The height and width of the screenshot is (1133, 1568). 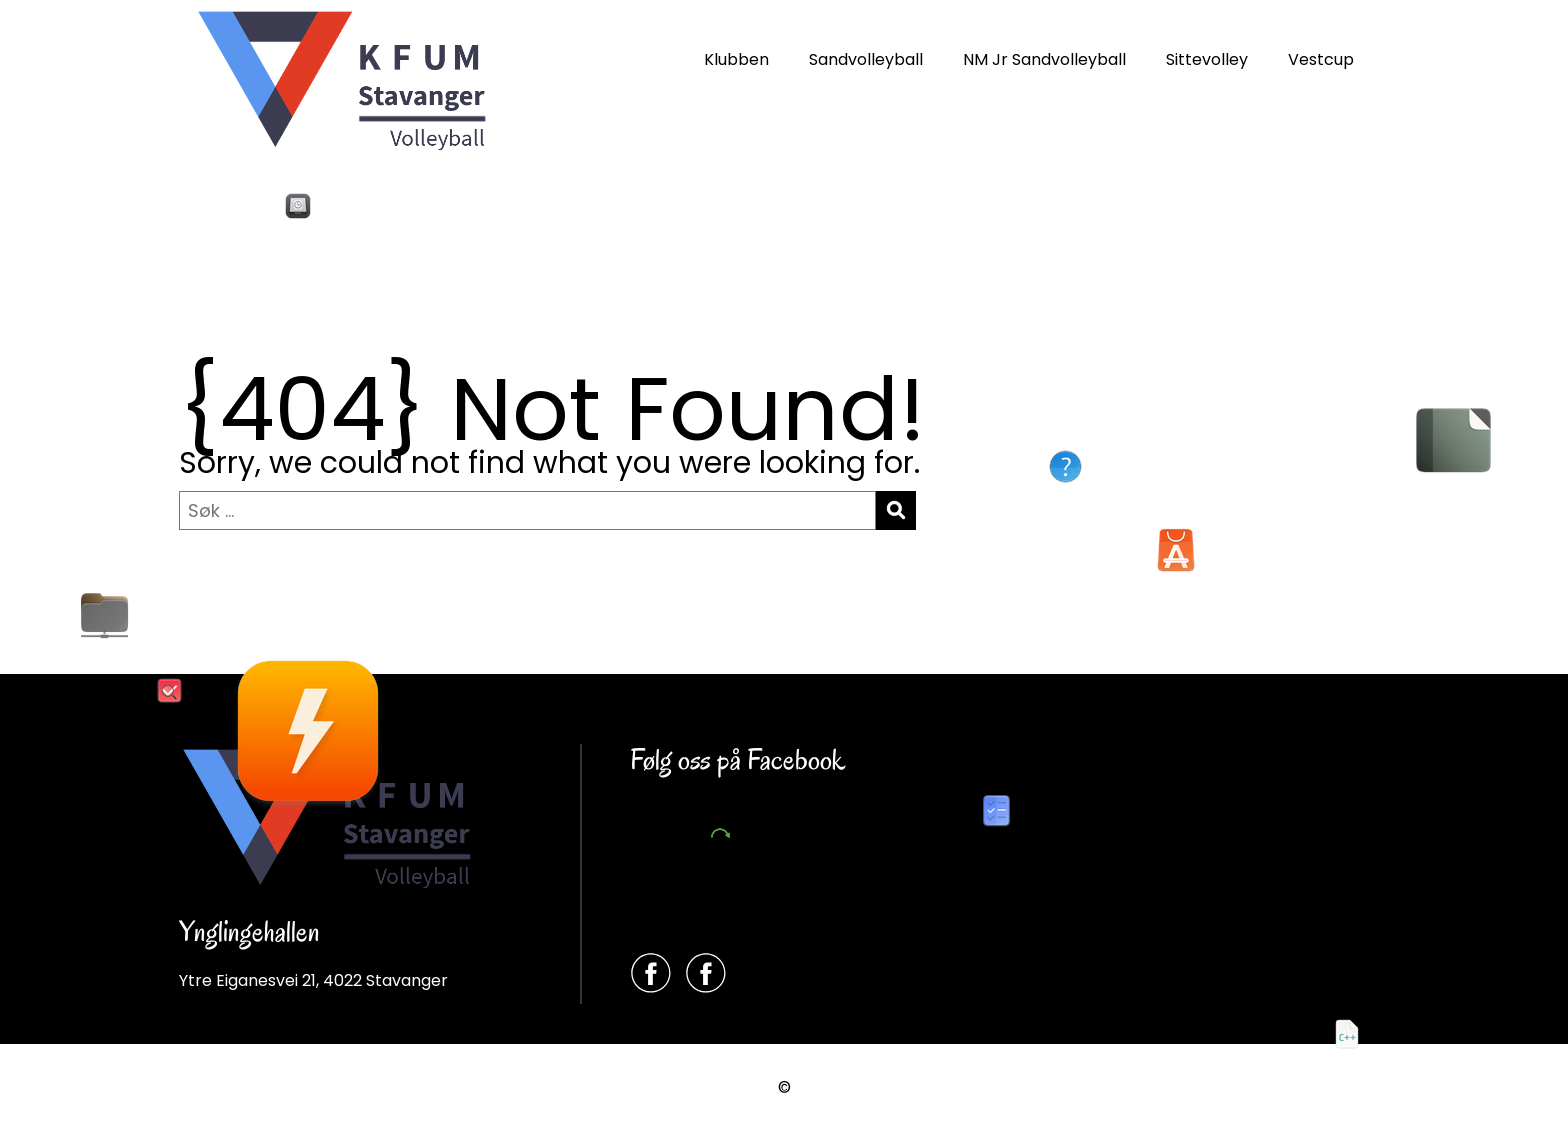 What do you see at coordinates (996, 810) in the screenshot?
I see `open the to-do list app` at bounding box center [996, 810].